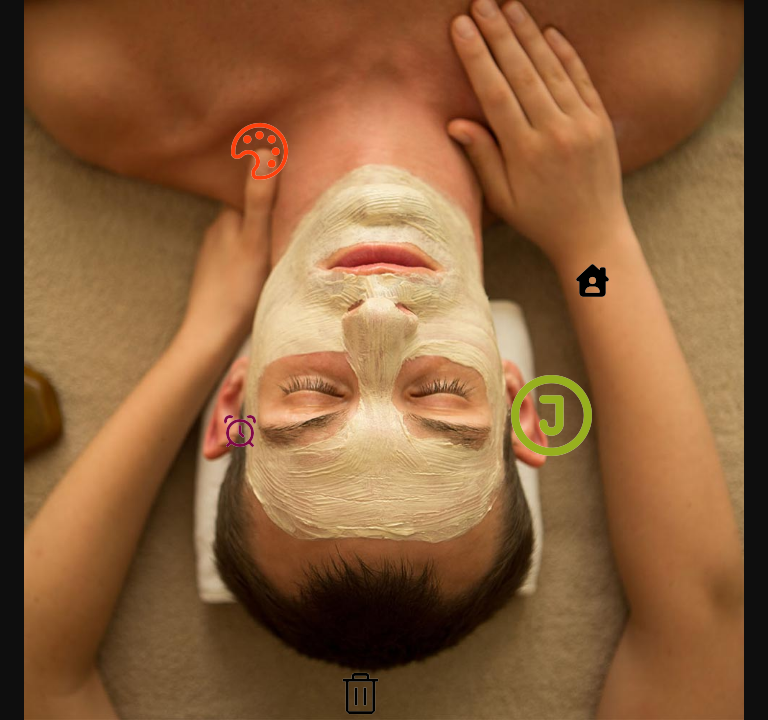 This screenshot has height=720, width=768. What do you see at coordinates (592, 280) in the screenshot?
I see `view home or family account settings` at bounding box center [592, 280].